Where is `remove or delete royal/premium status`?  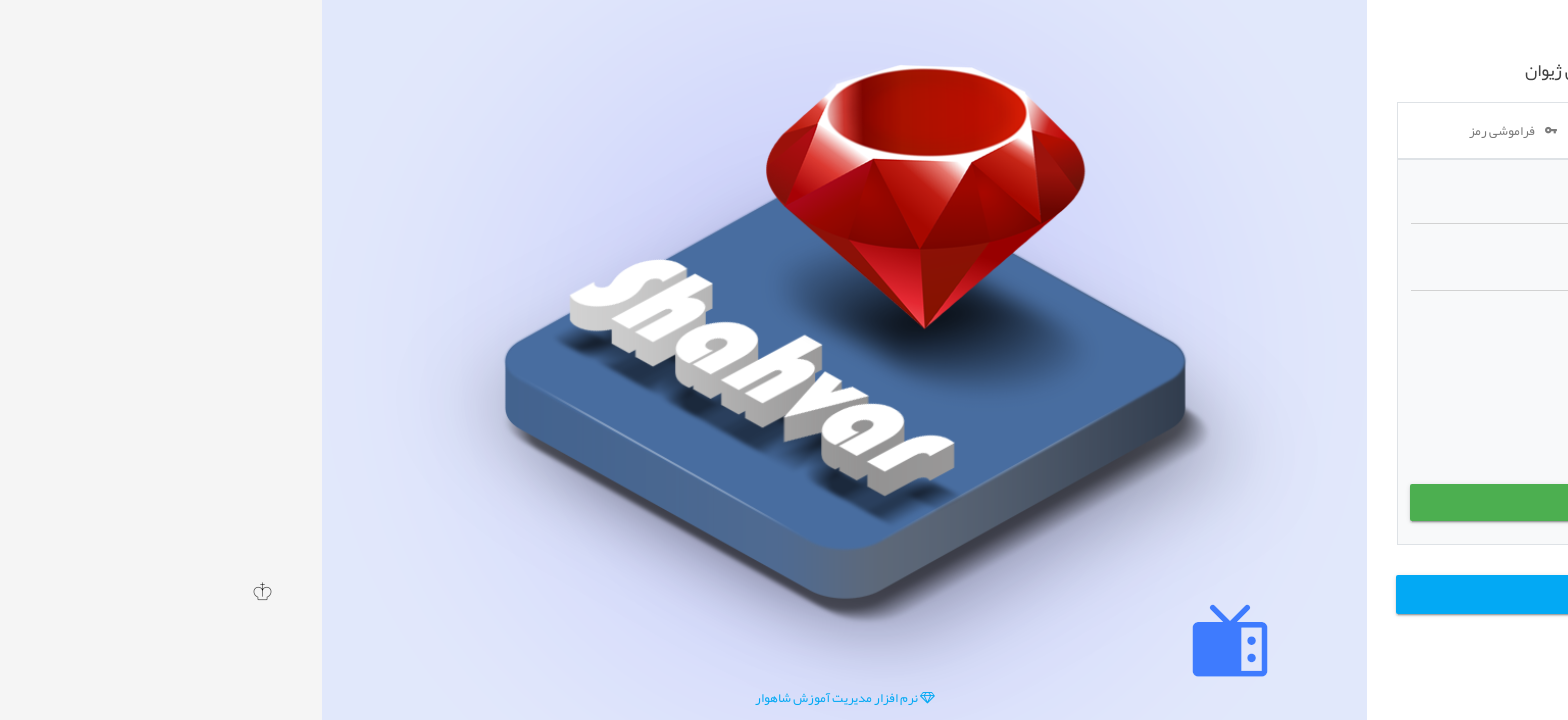 remove or delete royal/premium status is located at coordinates (262, 592).